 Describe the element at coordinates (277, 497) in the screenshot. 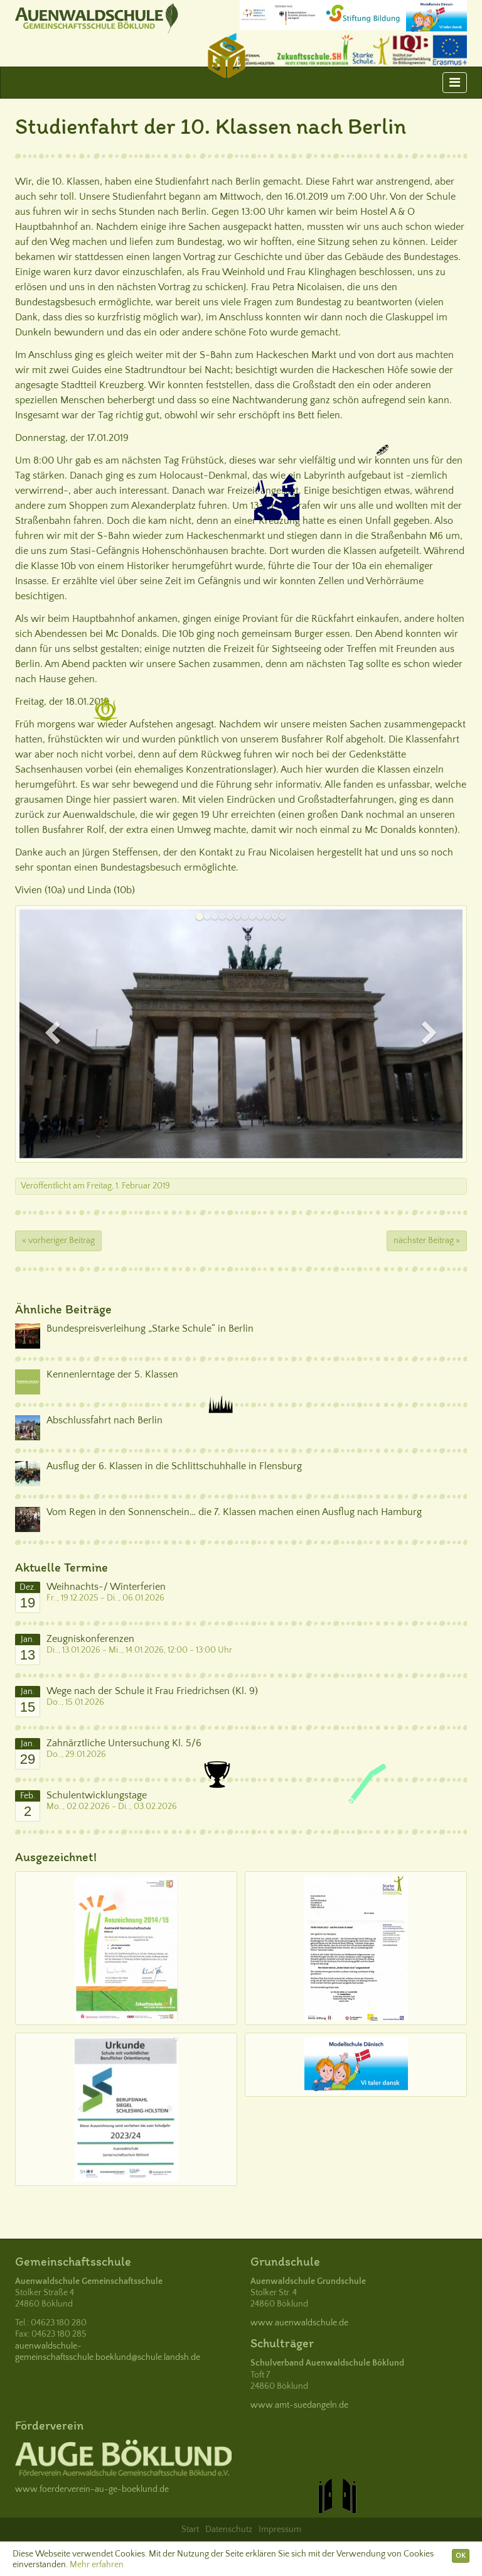

I see `indicates a destroyed or damaged structure in a game` at that location.